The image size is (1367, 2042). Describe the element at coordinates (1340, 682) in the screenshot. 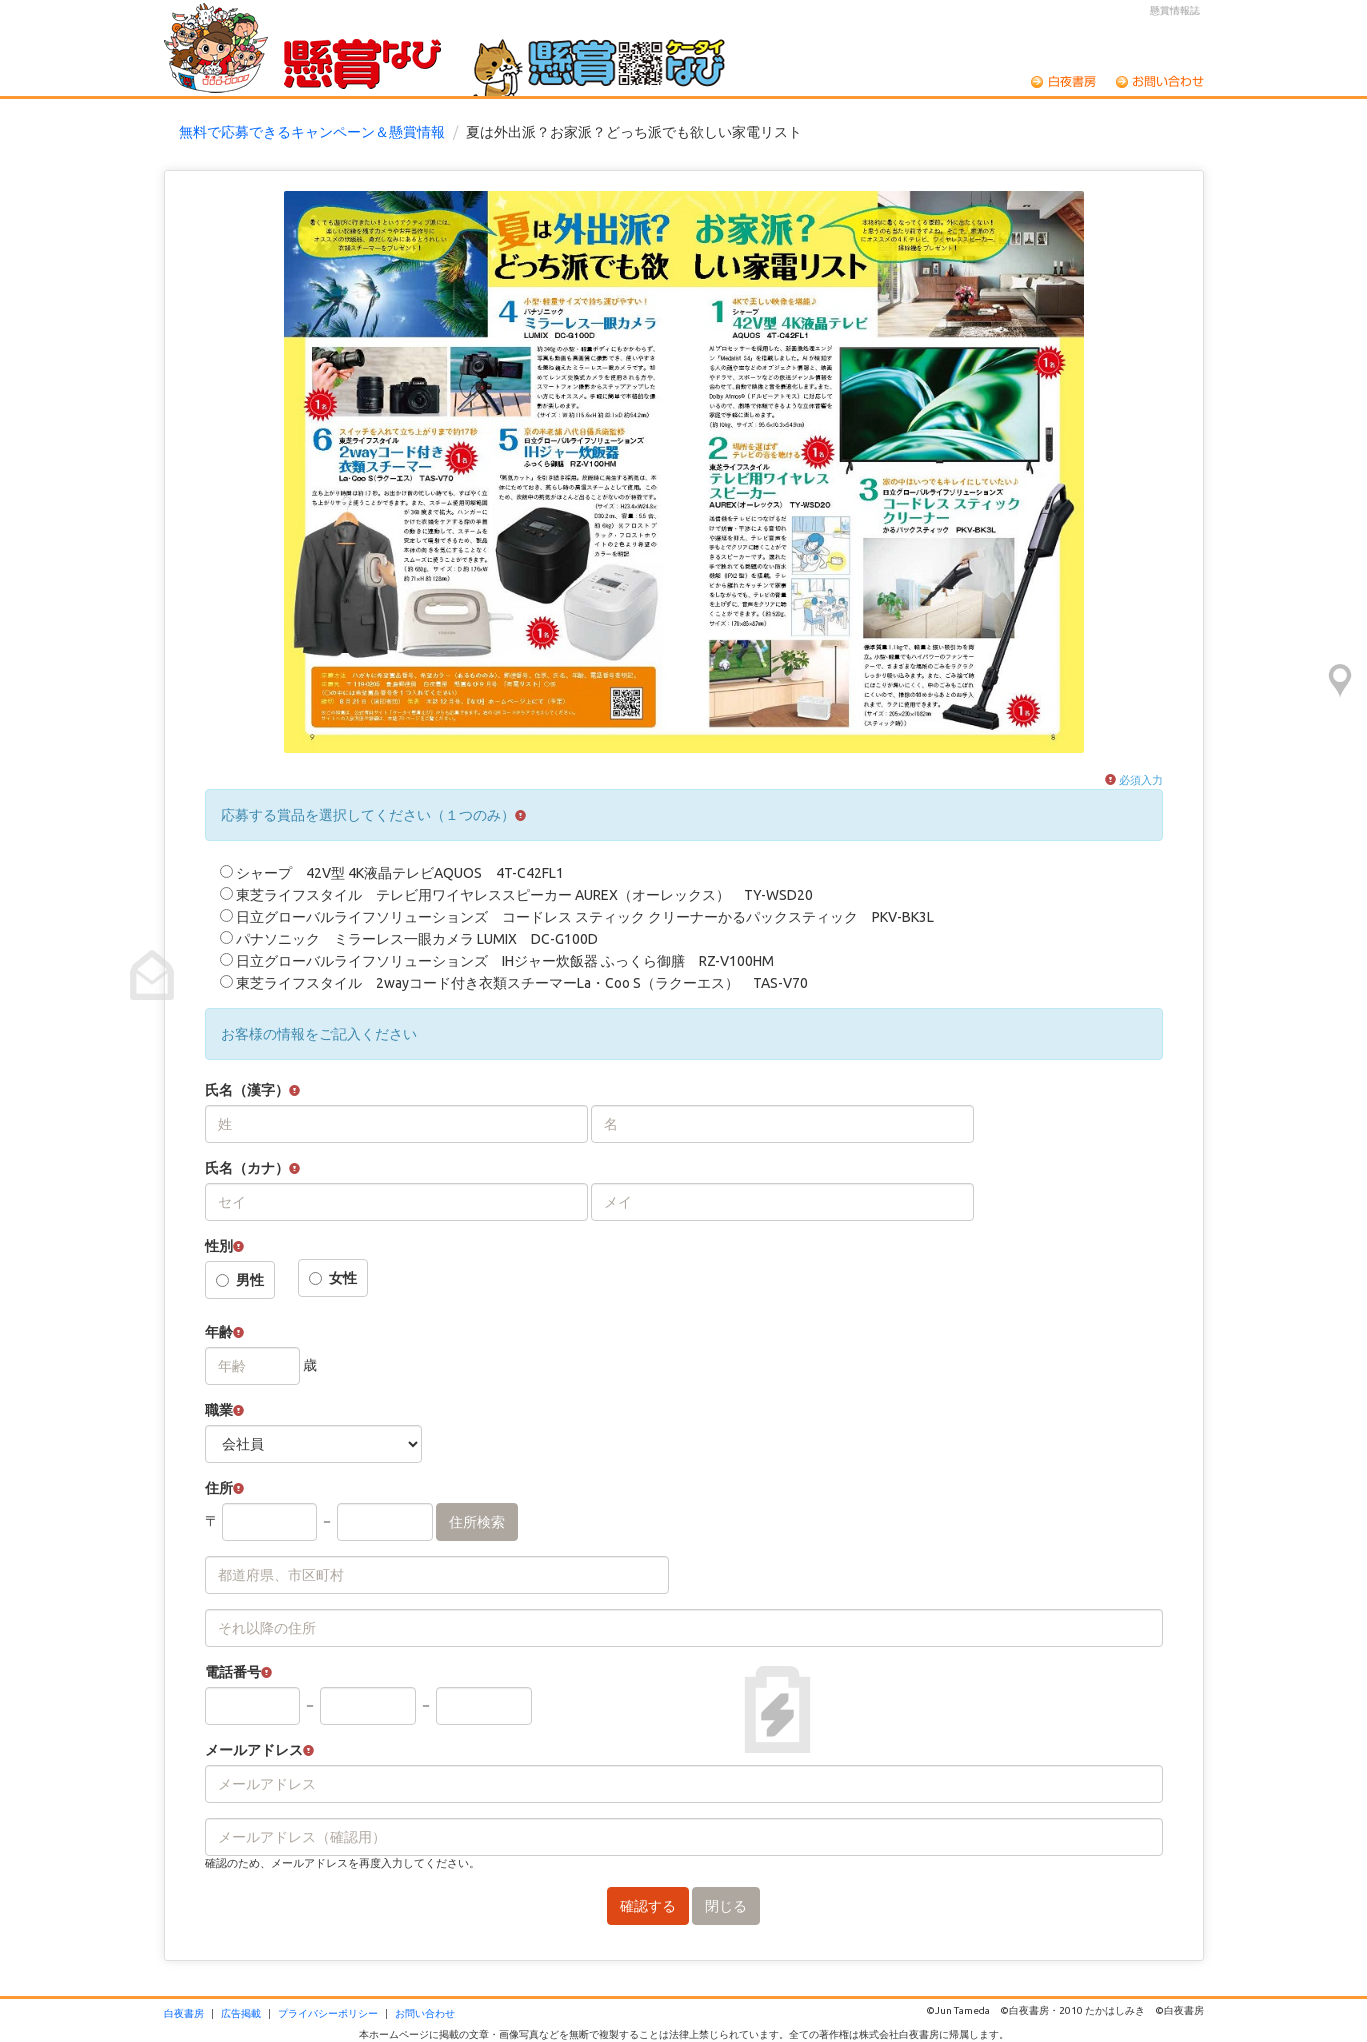

I see `mark or save a location on the map` at that location.